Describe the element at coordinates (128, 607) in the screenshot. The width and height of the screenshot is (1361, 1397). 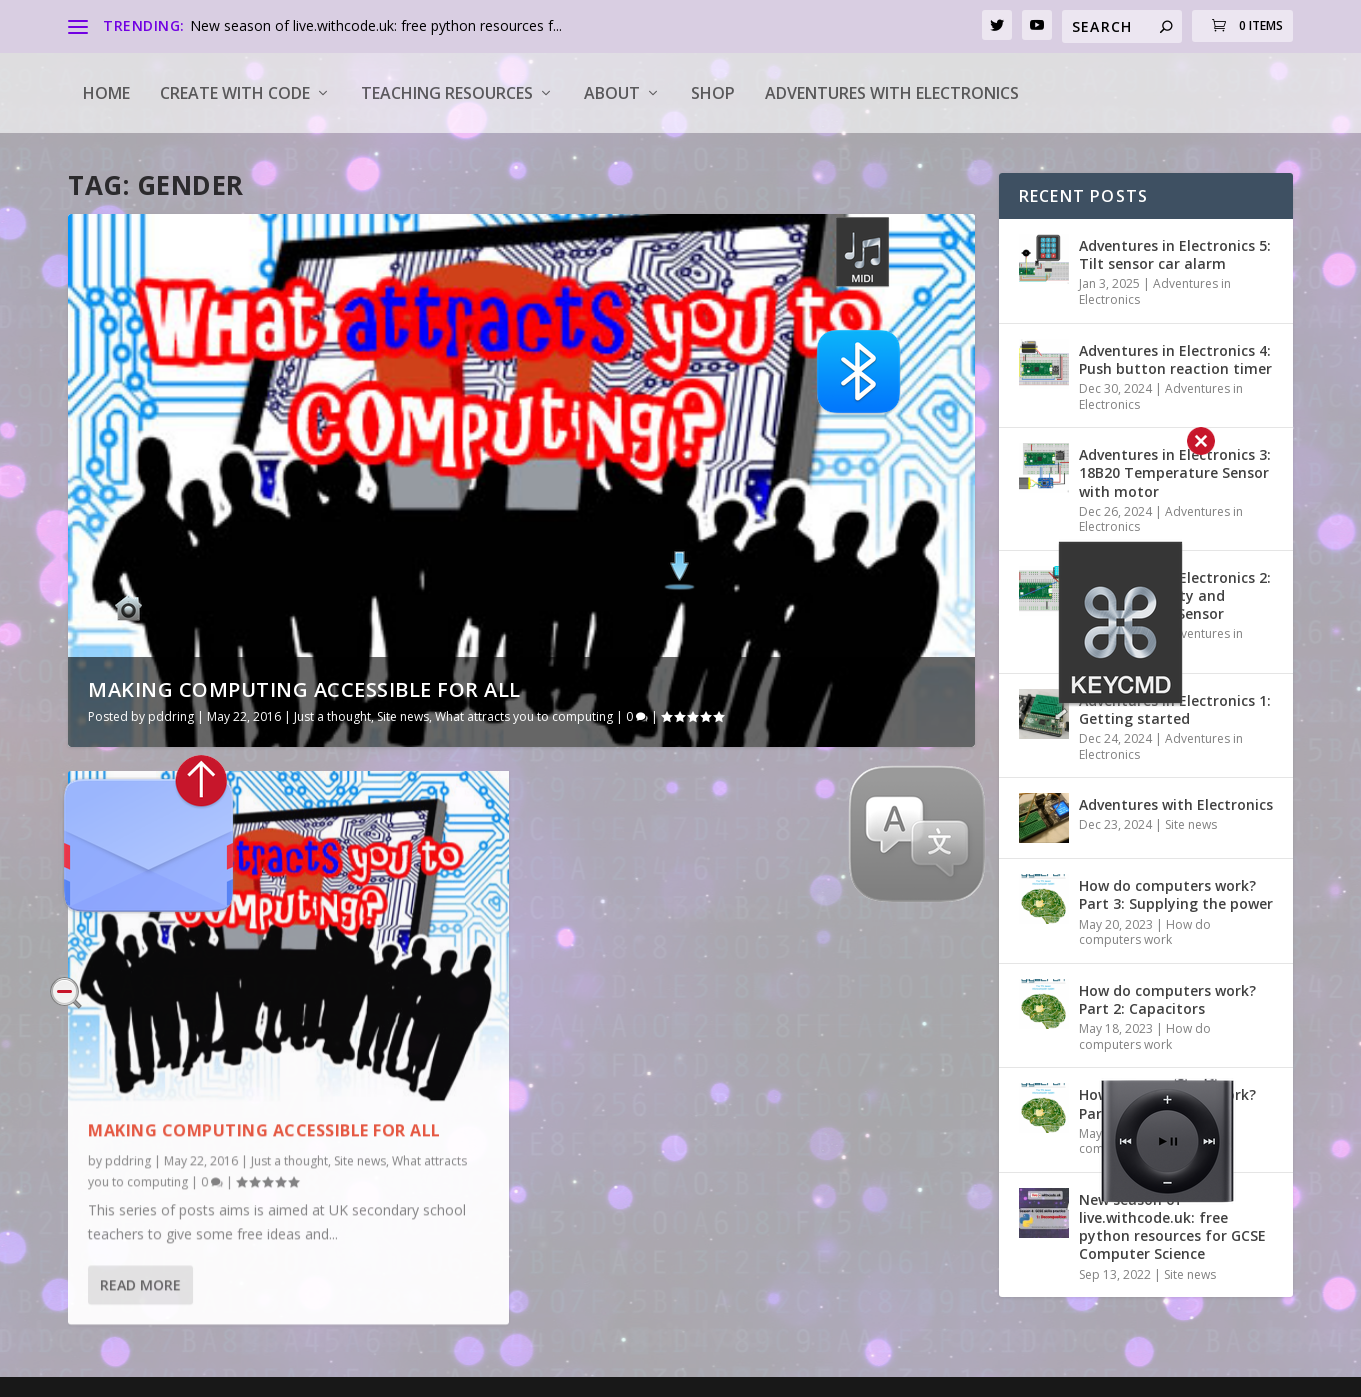
I see `access FileVault disk encryption settings` at that location.